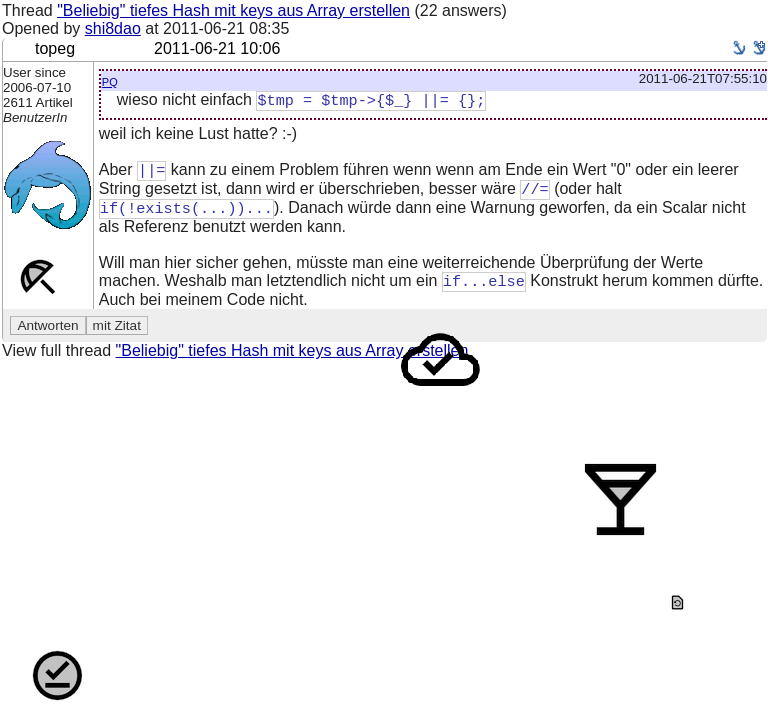  What do you see at coordinates (57, 675) in the screenshot?
I see `indicates content is available offline` at bounding box center [57, 675].